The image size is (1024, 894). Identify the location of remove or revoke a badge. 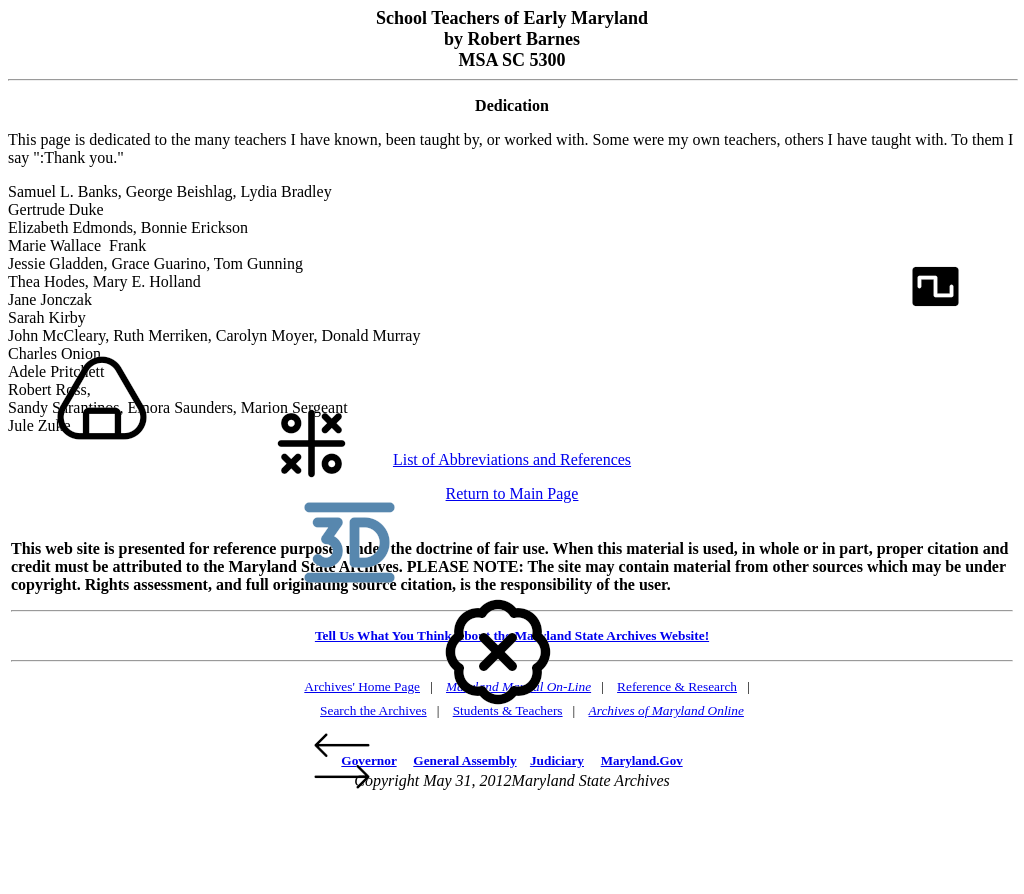
(498, 652).